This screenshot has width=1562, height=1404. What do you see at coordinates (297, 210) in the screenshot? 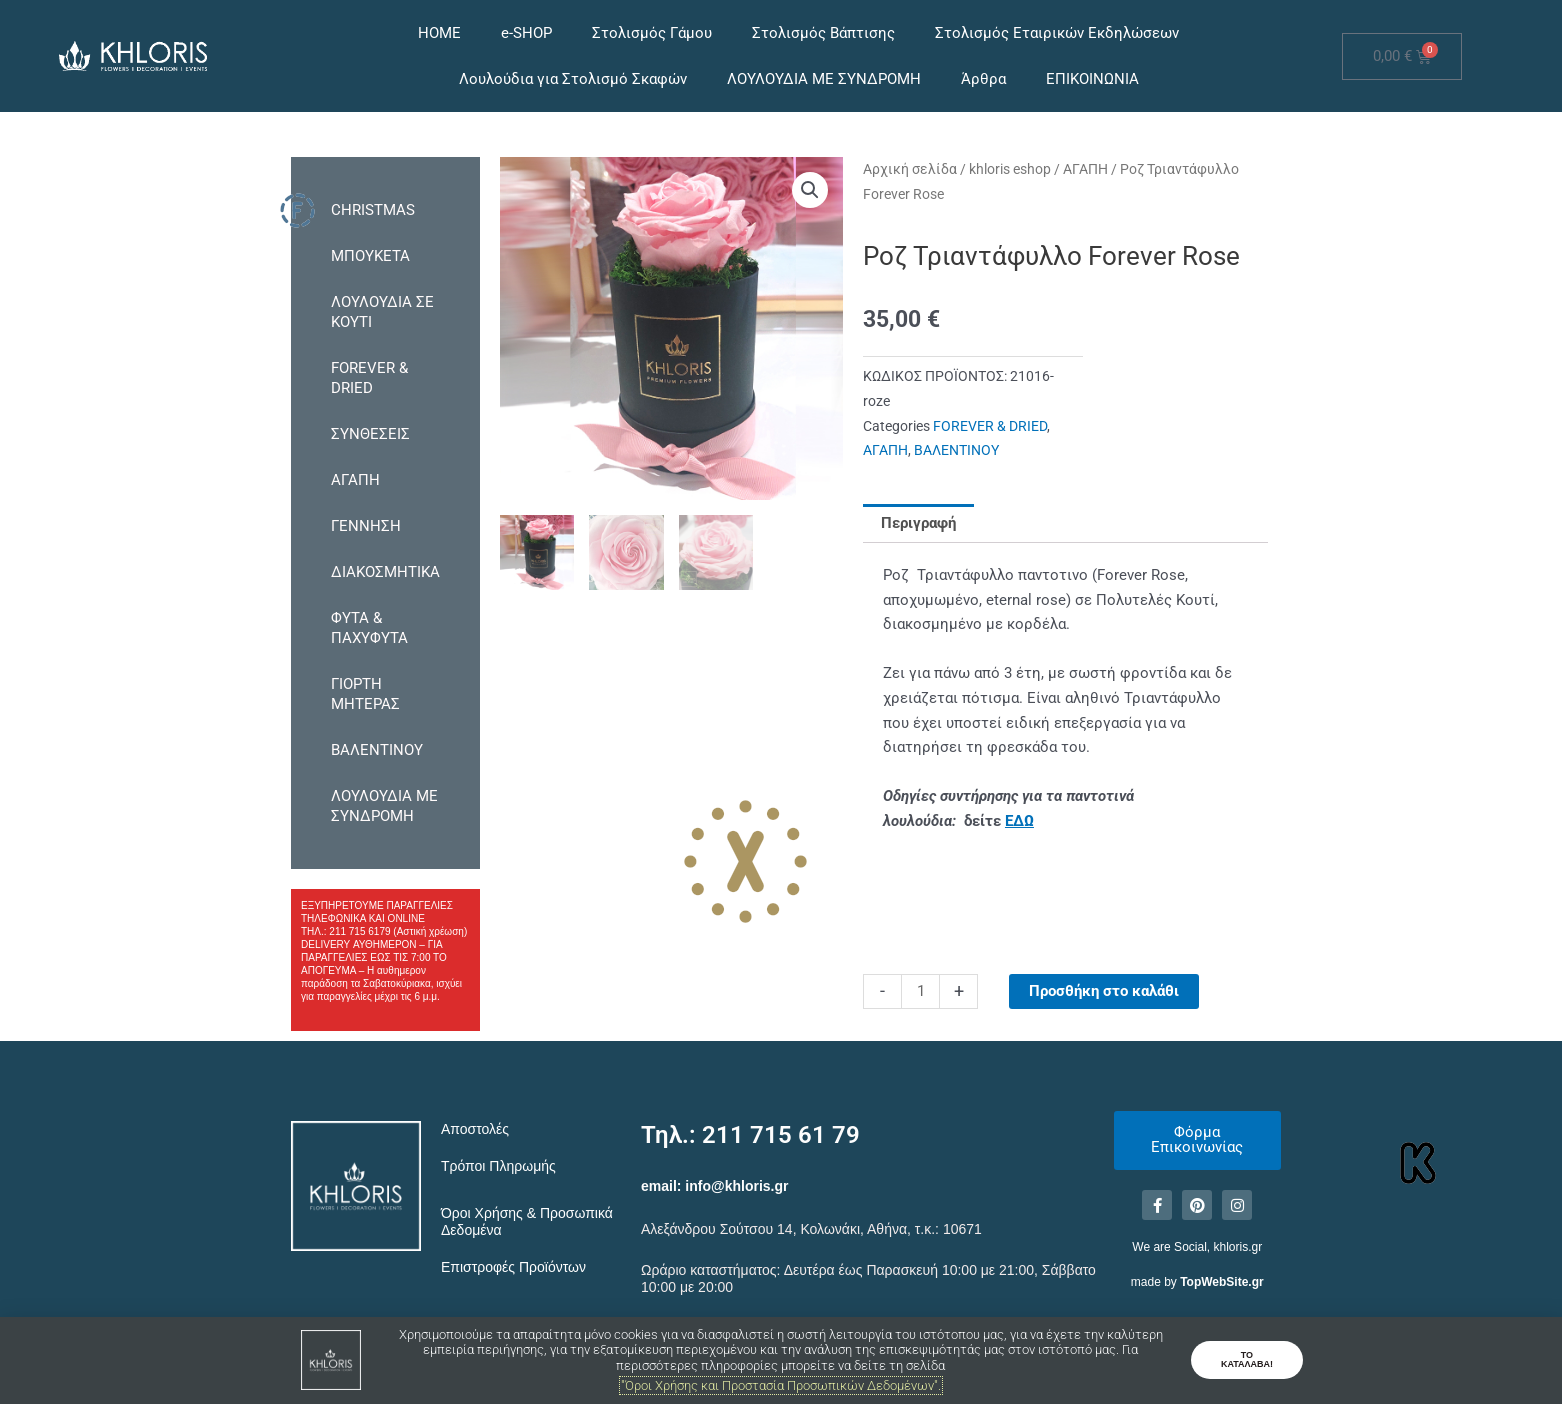
I see `indicates a draft or pending status` at bounding box center [297, 210].